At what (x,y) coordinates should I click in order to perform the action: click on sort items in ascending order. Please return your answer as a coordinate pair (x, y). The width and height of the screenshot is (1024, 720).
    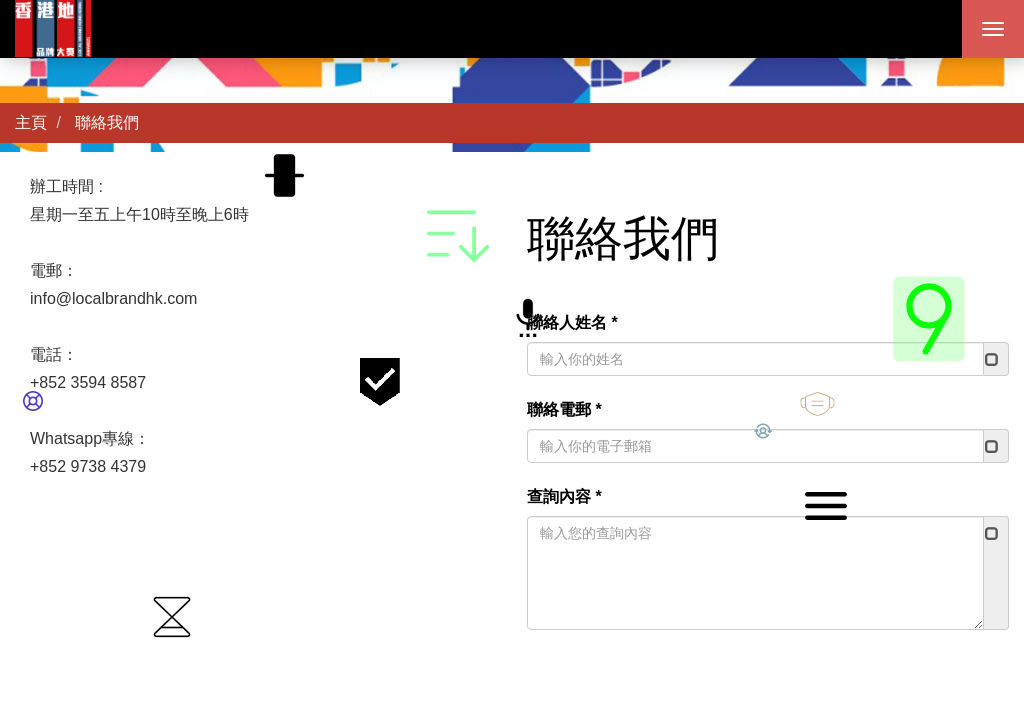
    Looking at the image, I should click on (455, 233).